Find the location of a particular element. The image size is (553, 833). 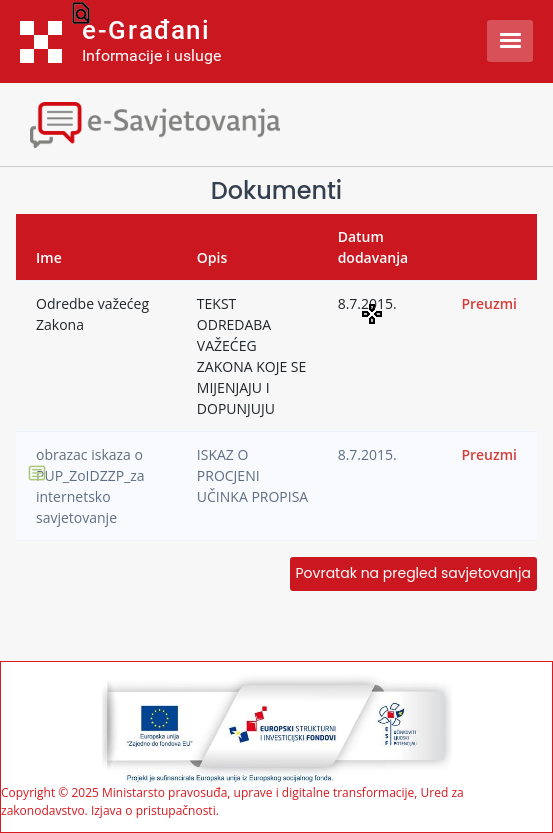

search within the current document is located at coordinates (81, 13).